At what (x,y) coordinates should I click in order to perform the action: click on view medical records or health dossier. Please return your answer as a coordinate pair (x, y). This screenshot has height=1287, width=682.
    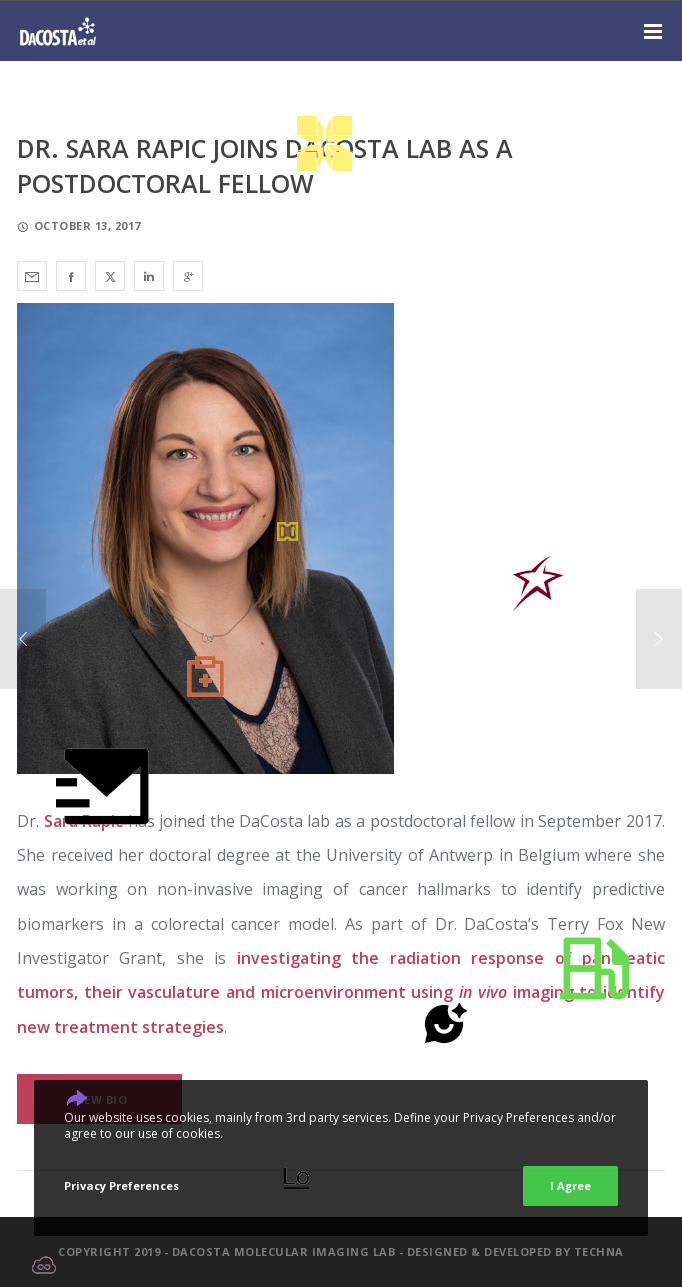
    Looking at the image, I should click on (205, 676).